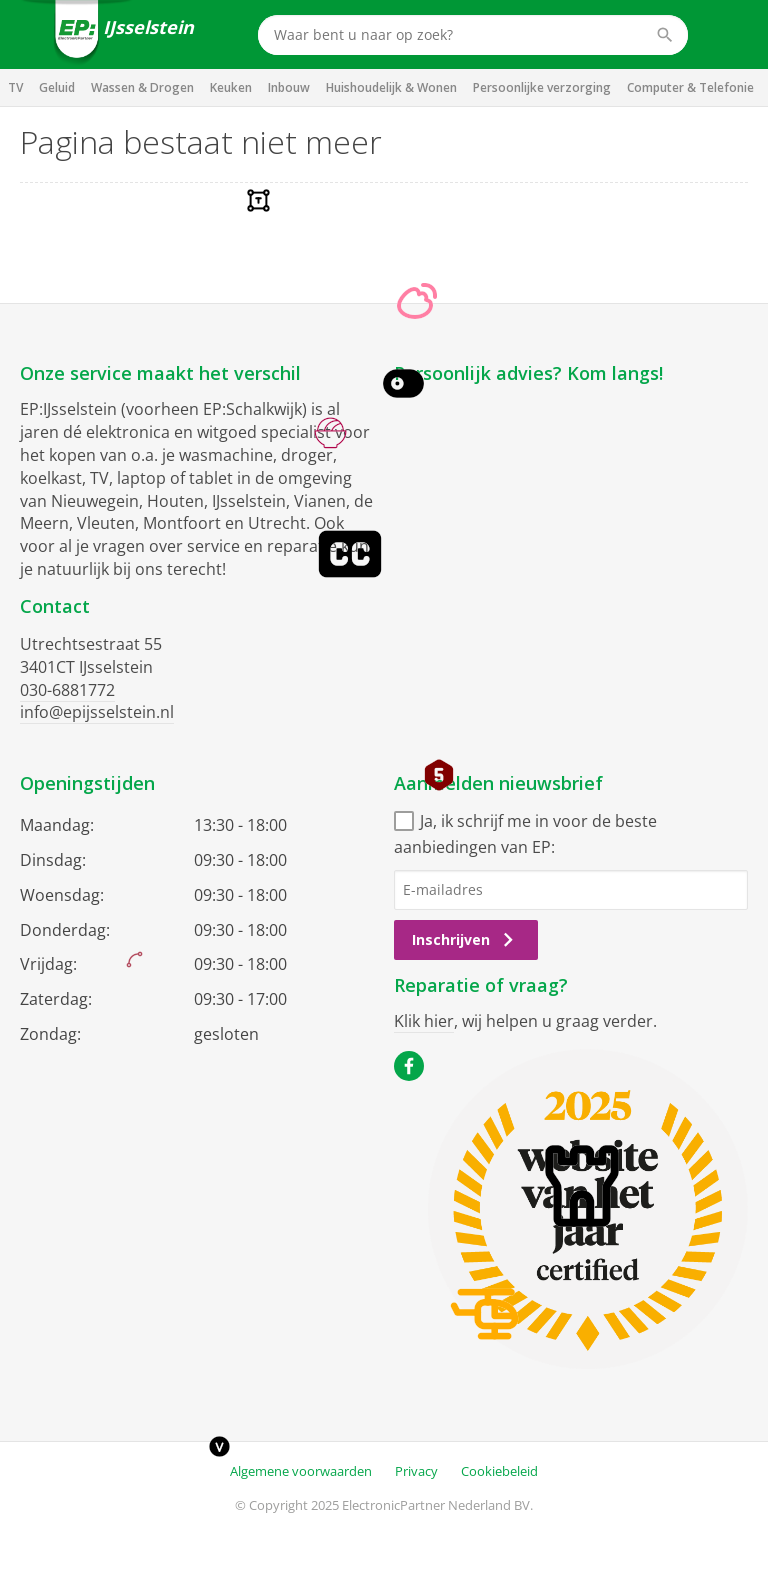 This screenshot has width=768, height=1594. Describe the element at coordinates (484, 1312) in the screenshot. I see `access helicopter or aerial transport options` at that location.